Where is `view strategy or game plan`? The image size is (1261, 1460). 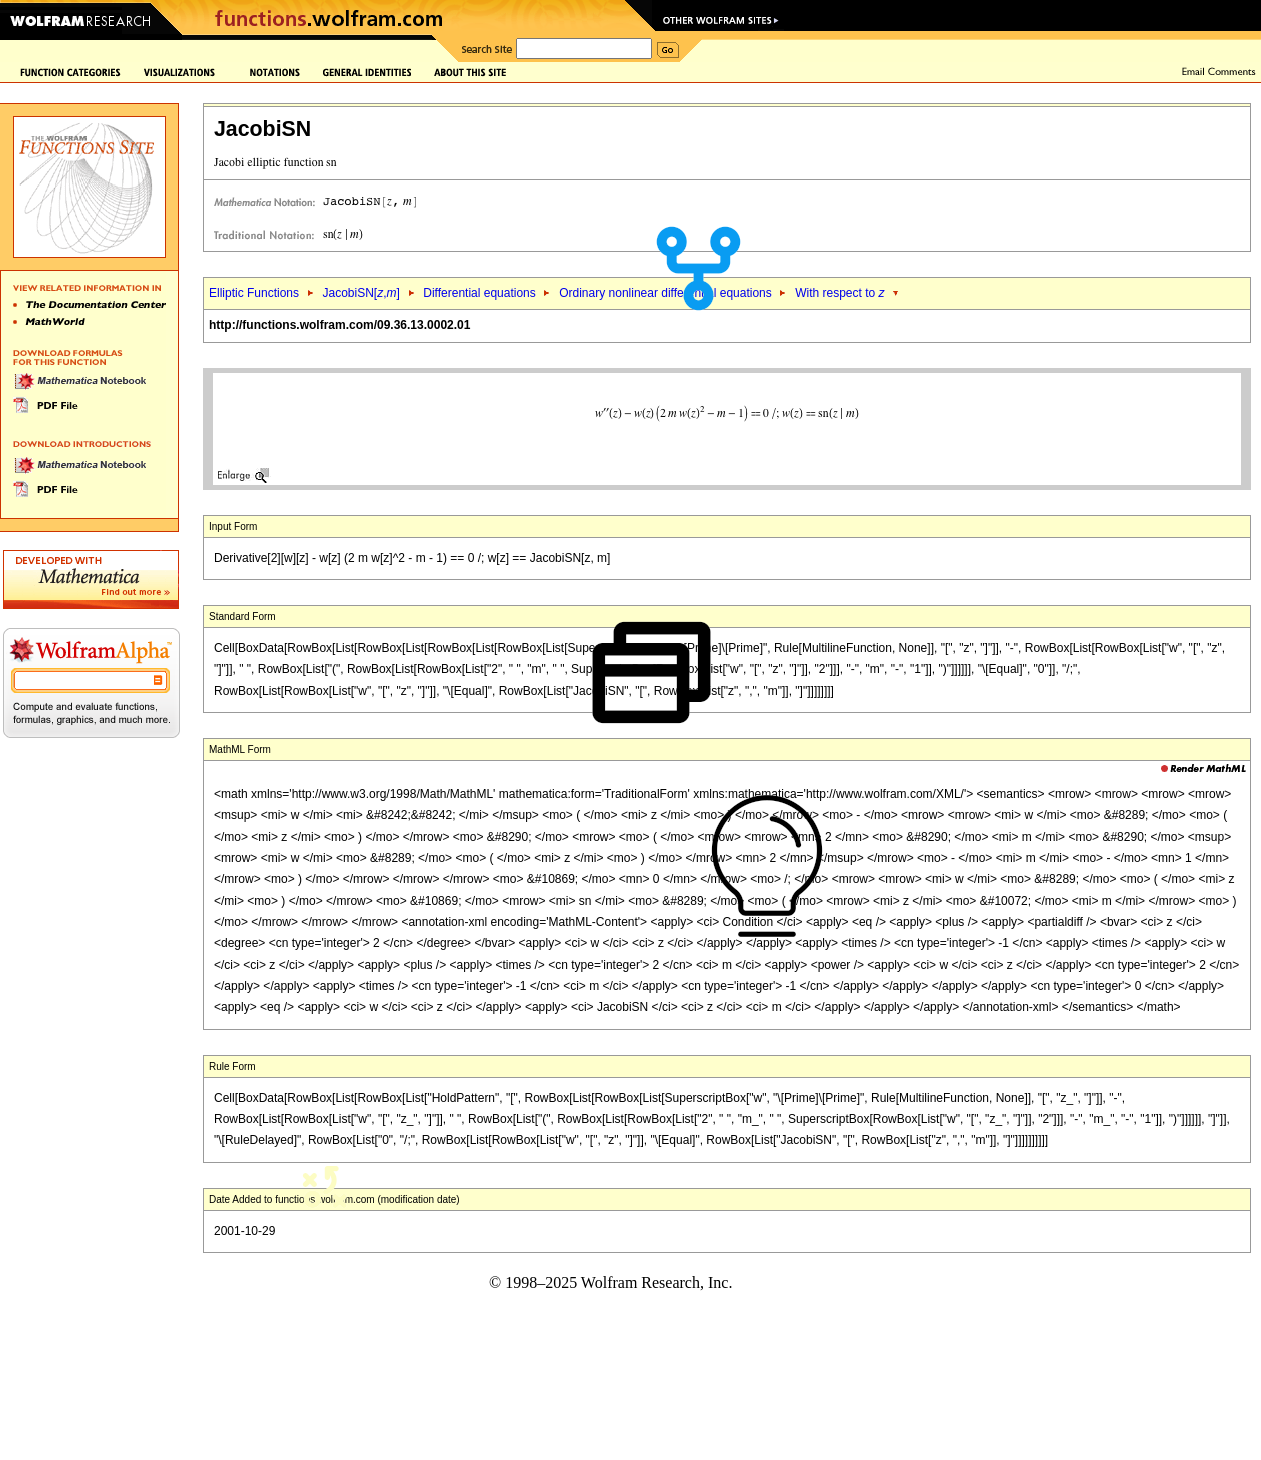 view strategy or game plan is located at coordinates (323, 1187).